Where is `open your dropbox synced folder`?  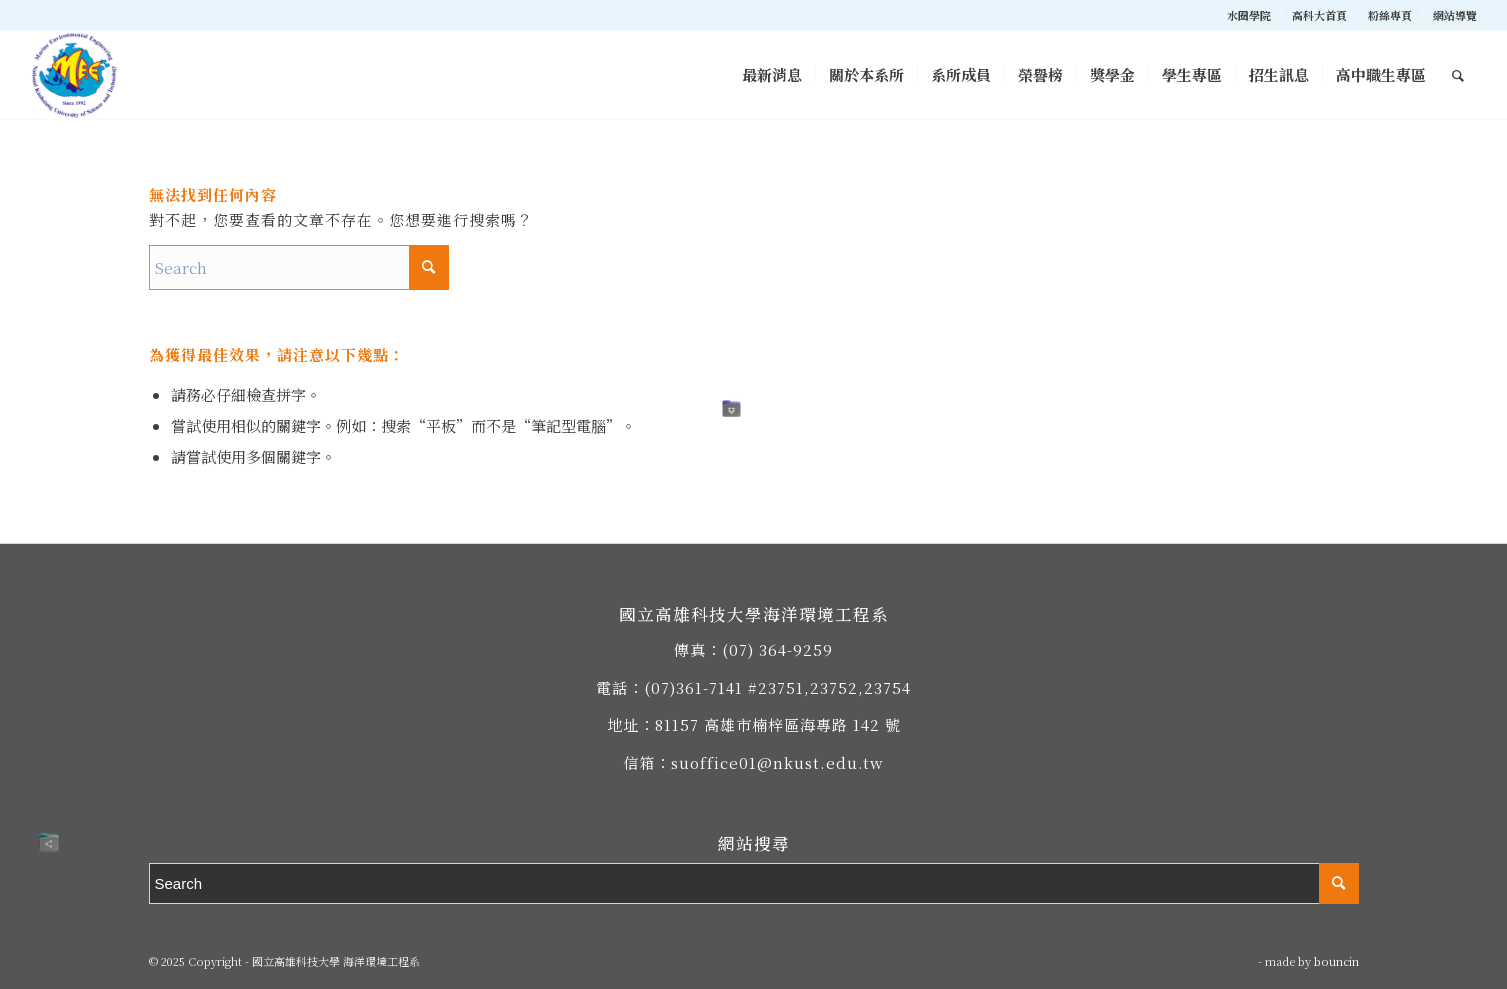 open your dropbox synced folder is located at coordinates (731, 408).